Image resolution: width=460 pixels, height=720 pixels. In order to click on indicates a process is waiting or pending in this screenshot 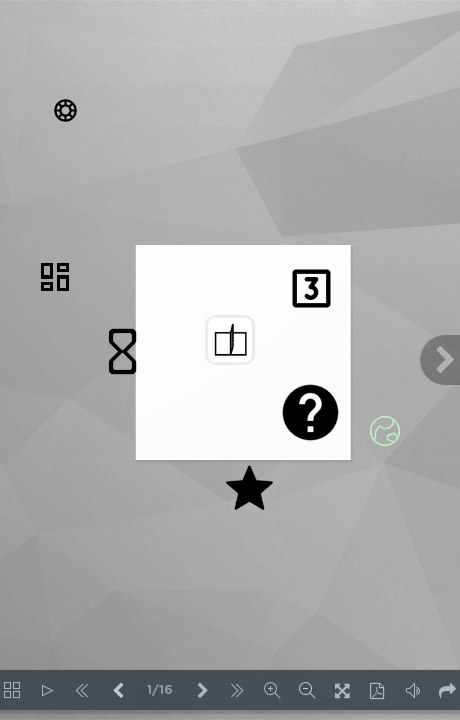, I will do `click(122, 351)`.